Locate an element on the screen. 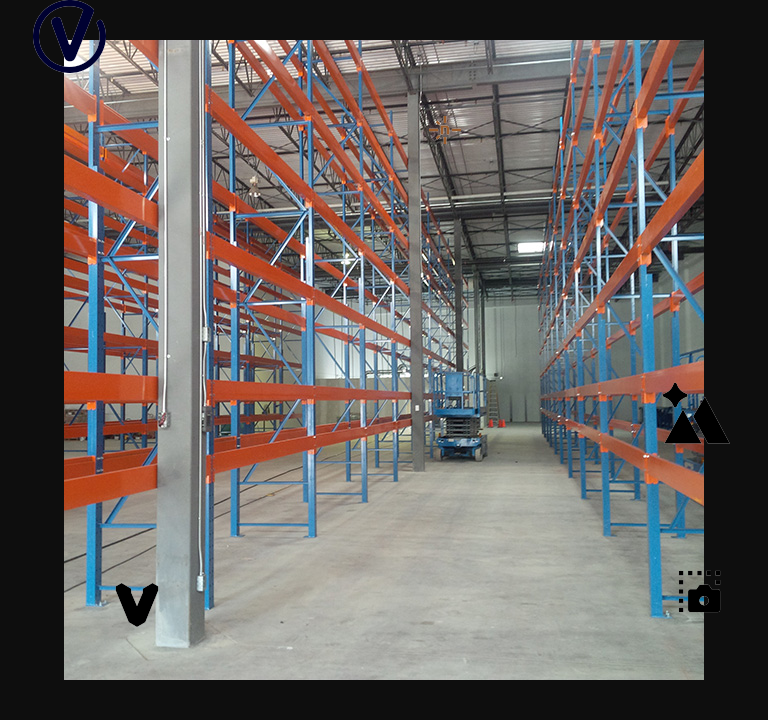 The height and width of the screenshot is (720, 768). capture a screenshot of the current screen is located at coordinates (699, 591).